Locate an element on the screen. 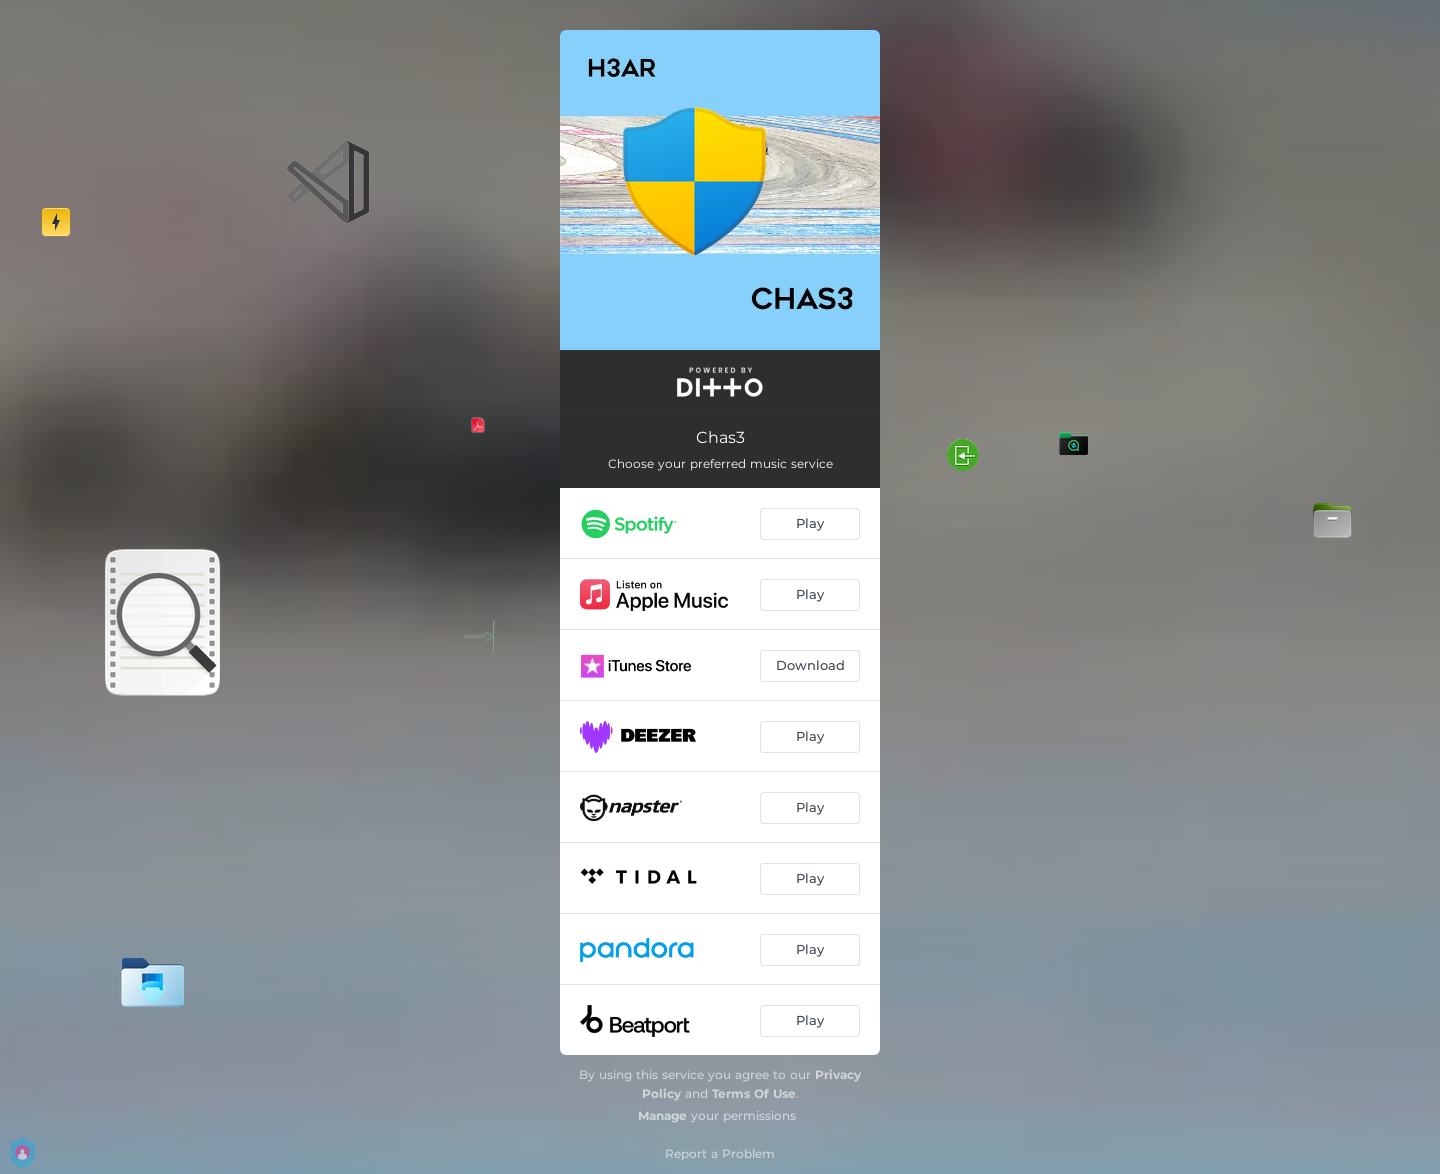 The height and width of the screenshot is (1174, 1440). open the file manager is located at coordinates (1332, 520).